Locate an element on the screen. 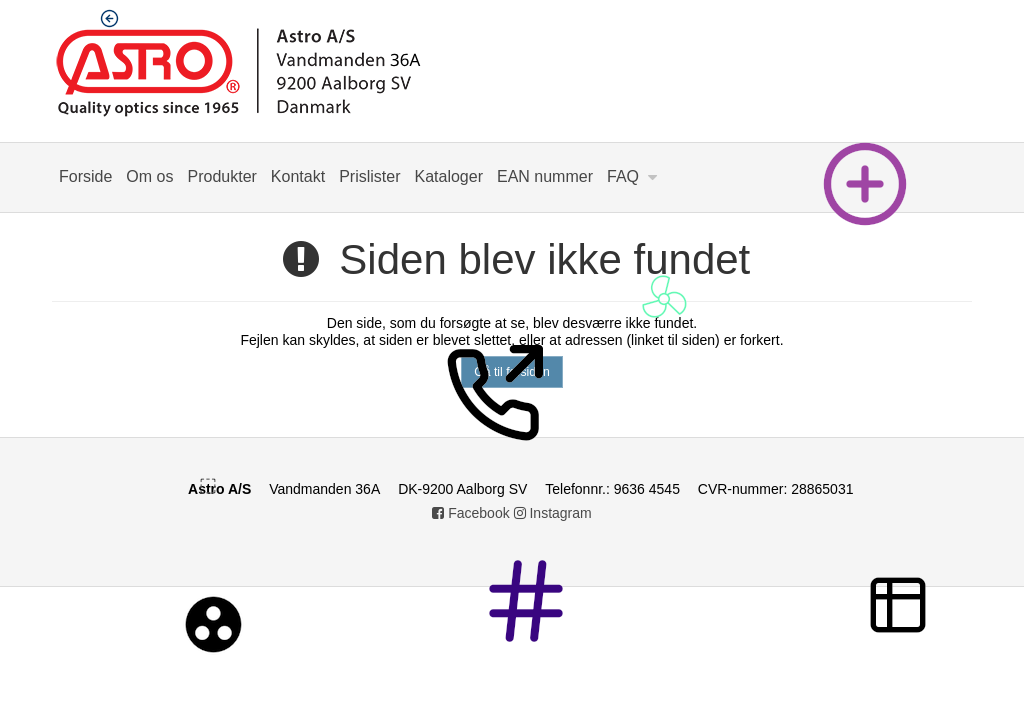  select or highlight an area is located at coordinates (208, 486).